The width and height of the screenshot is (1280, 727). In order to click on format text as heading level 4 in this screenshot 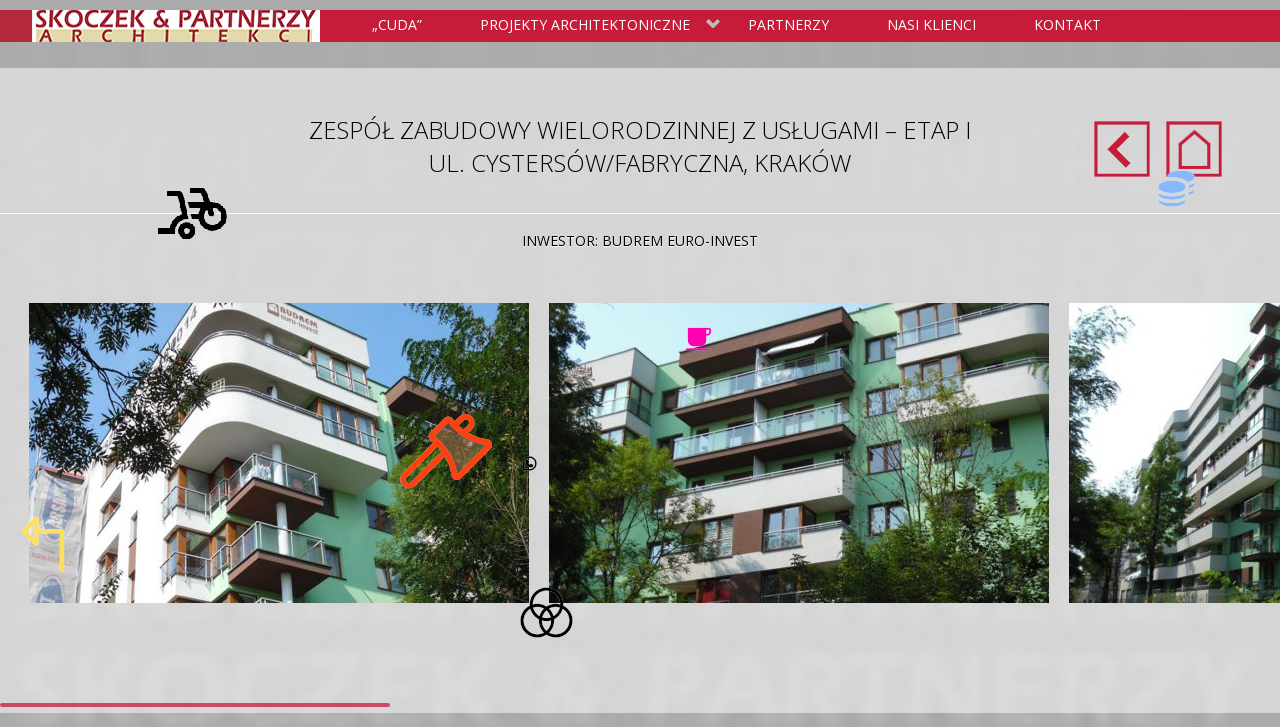, I will do `click(584, 369)`.